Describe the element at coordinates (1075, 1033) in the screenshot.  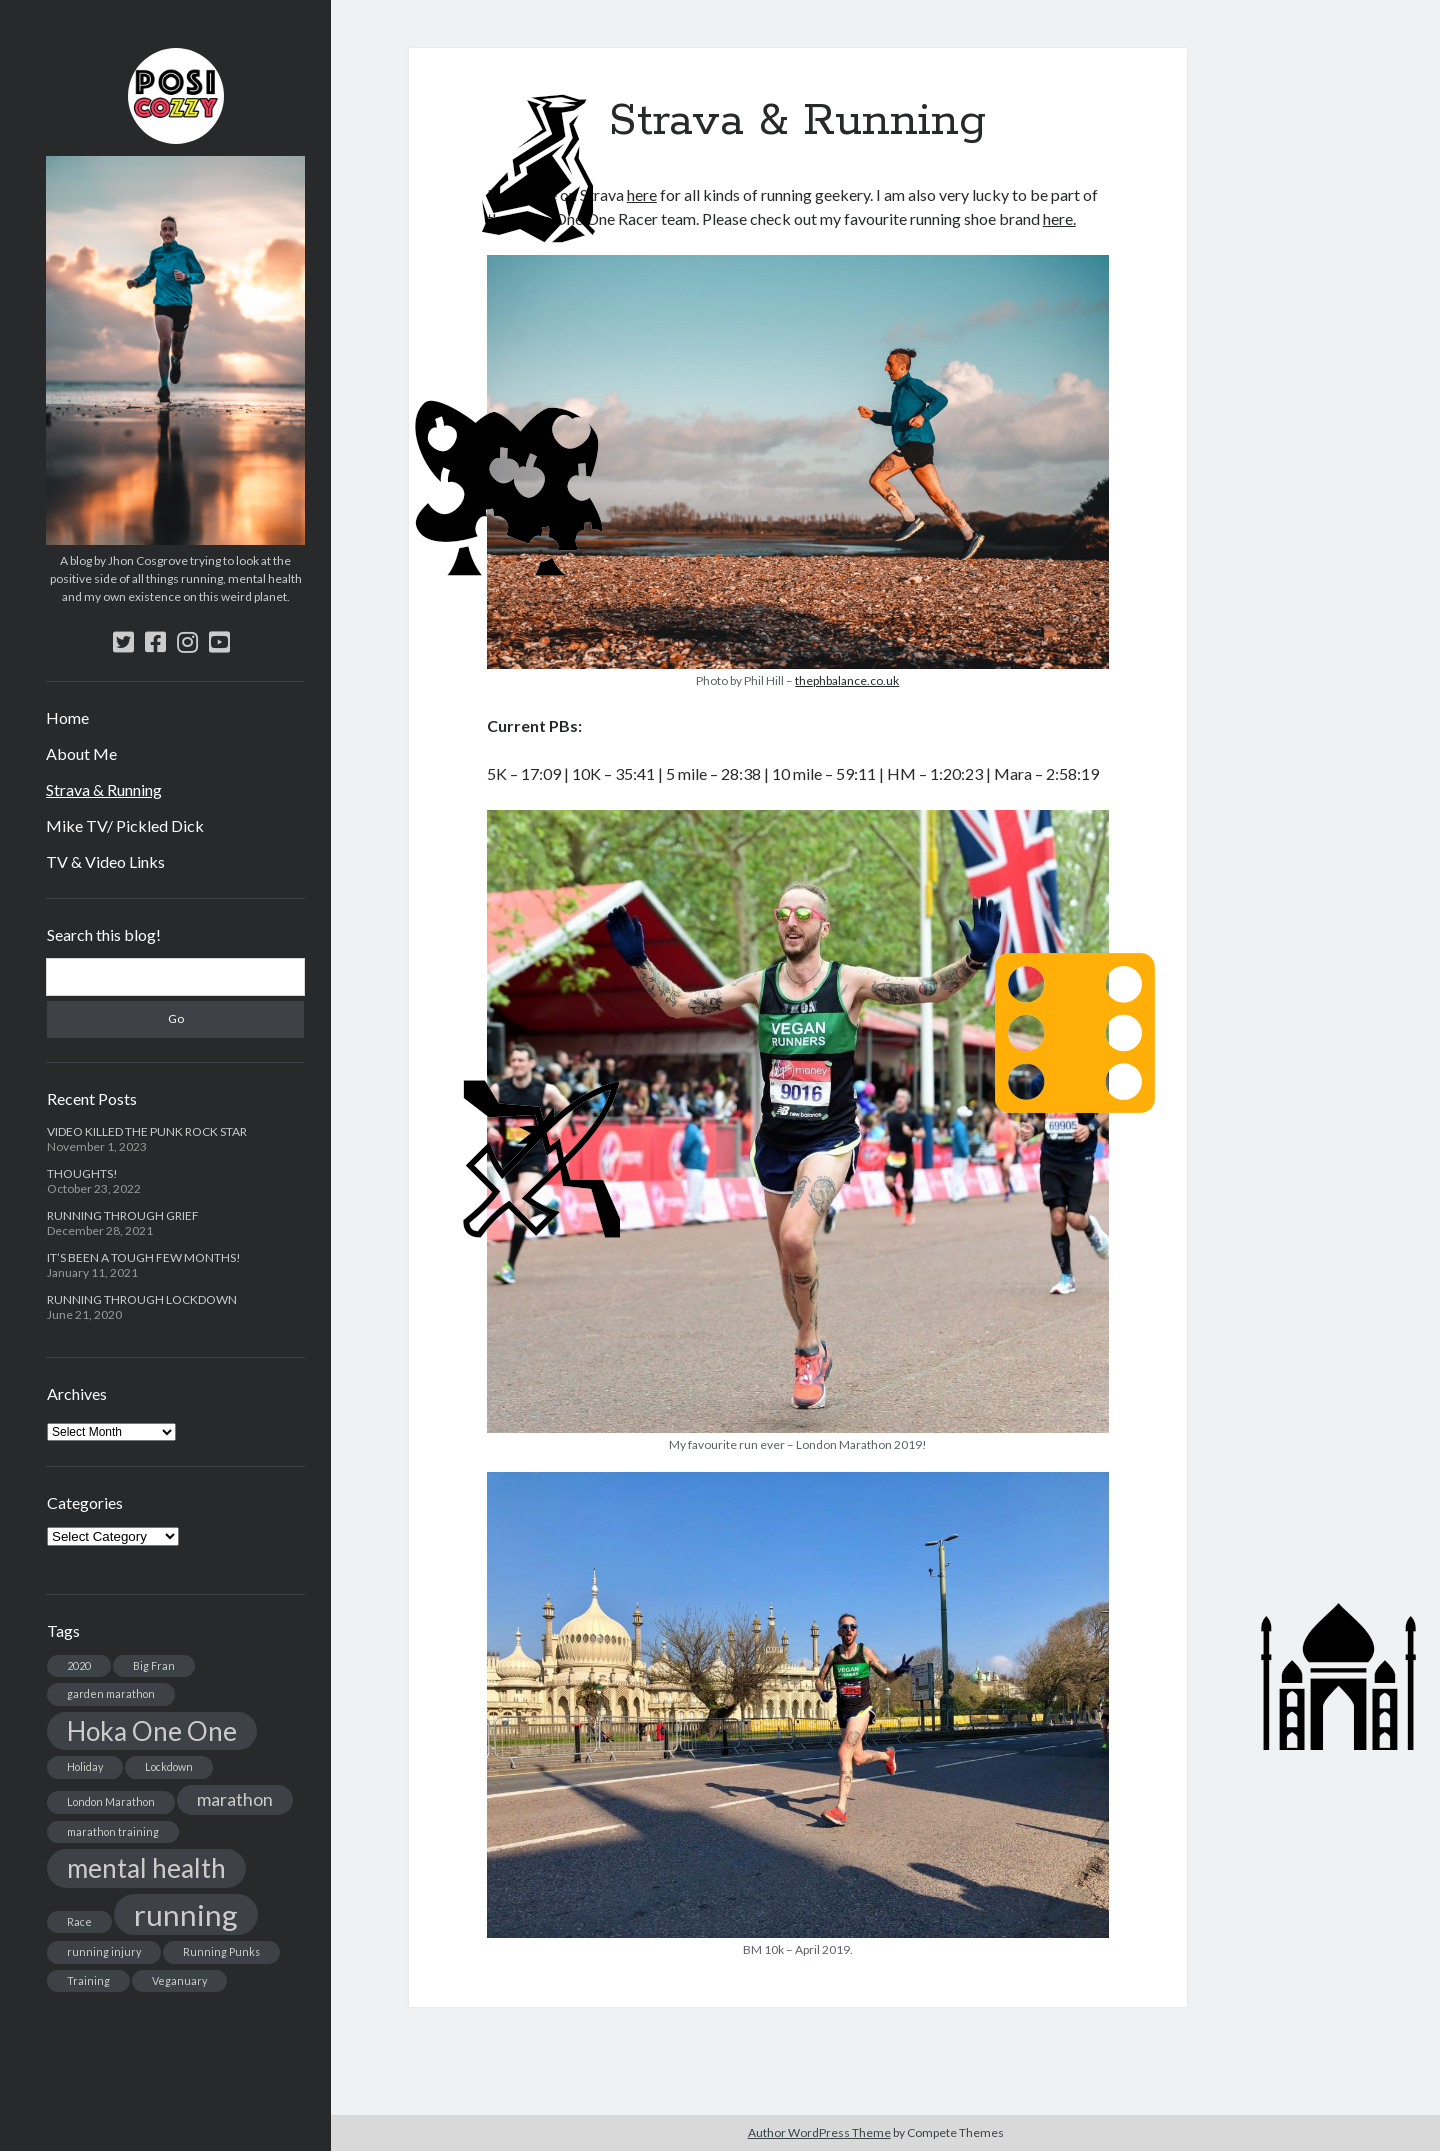
I see `roll the dice in a game` at that location.